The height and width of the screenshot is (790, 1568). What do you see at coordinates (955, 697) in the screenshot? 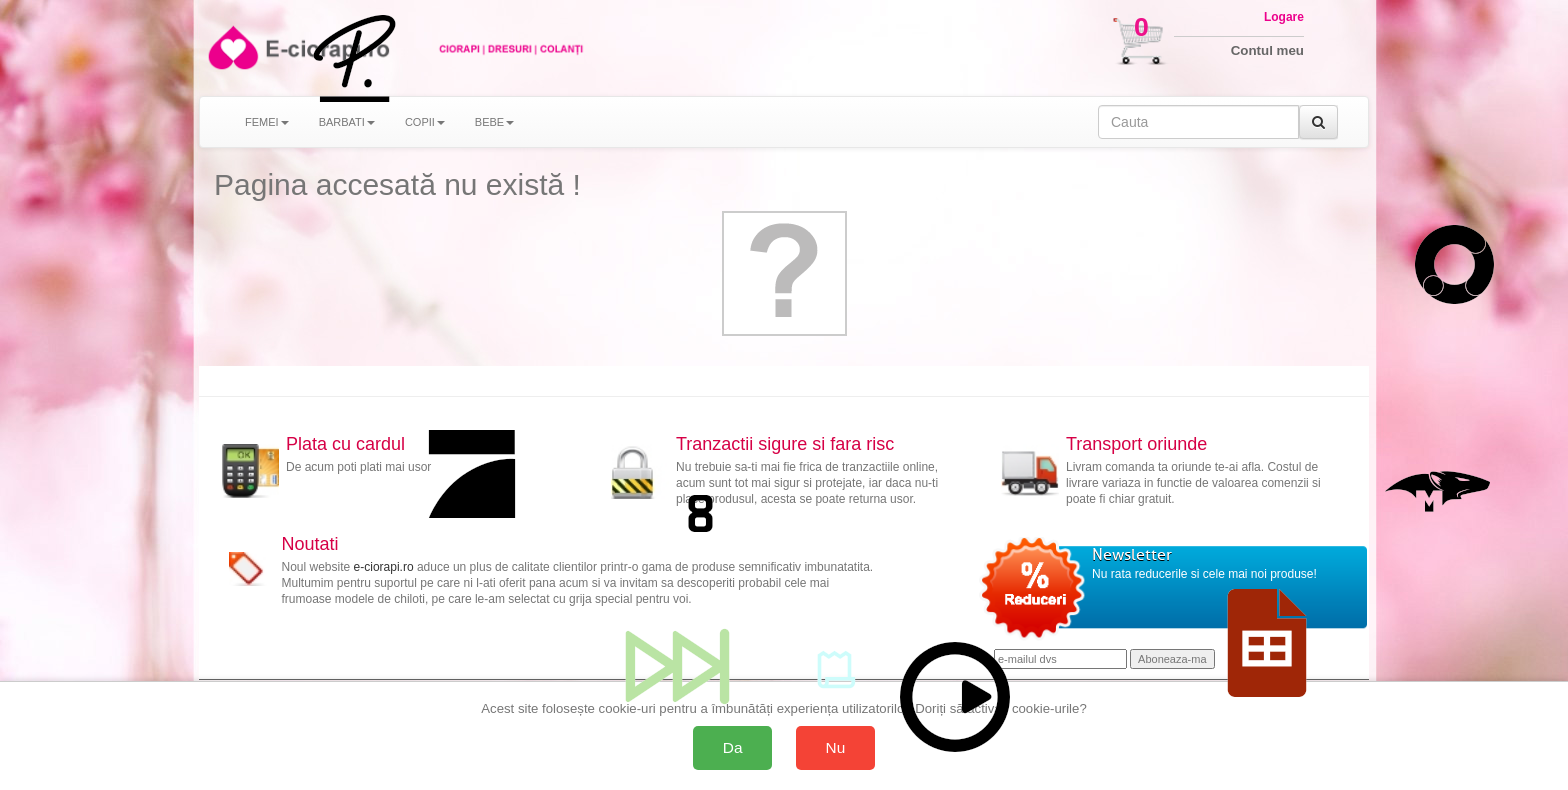
I see `steinberg brand logo` at bounding box center [955, 697].